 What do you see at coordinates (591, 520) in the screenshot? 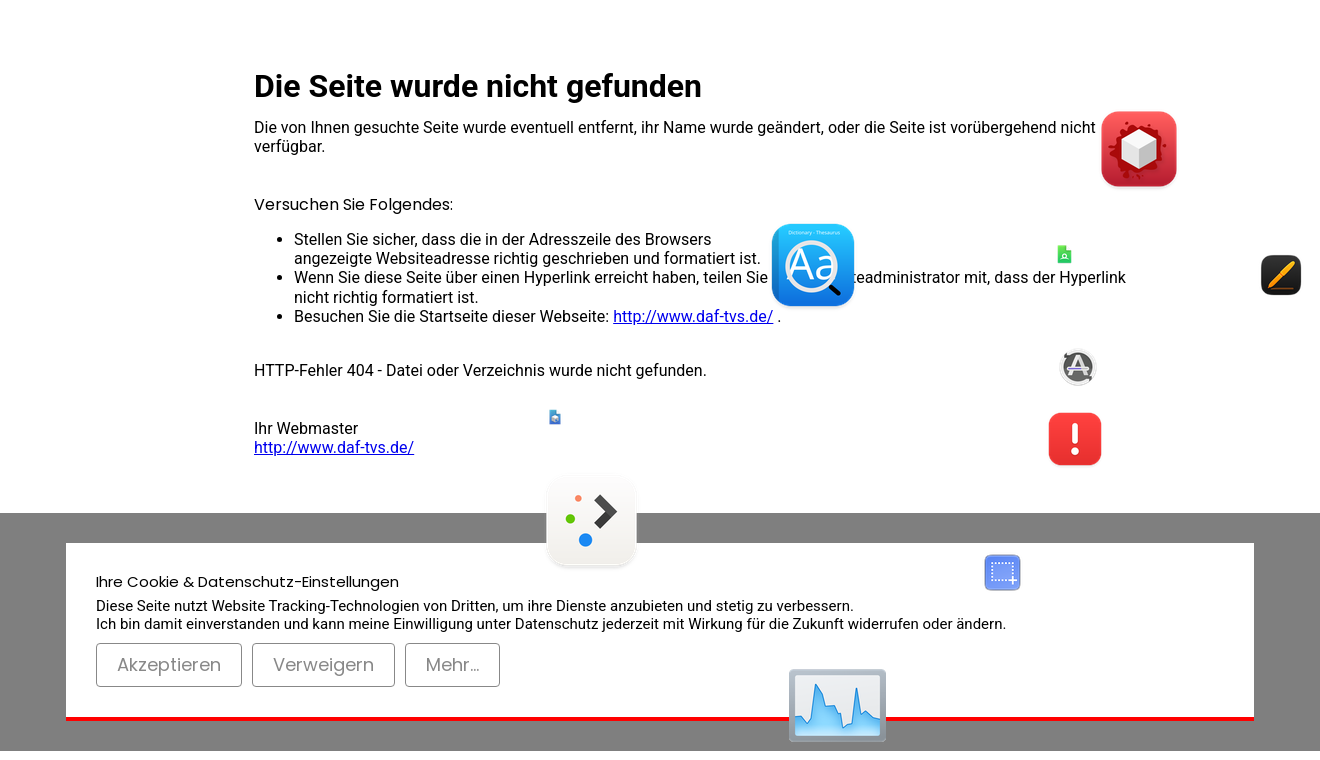
I see `open the KDE Plasma application menu` at bounding box center [591, 520].